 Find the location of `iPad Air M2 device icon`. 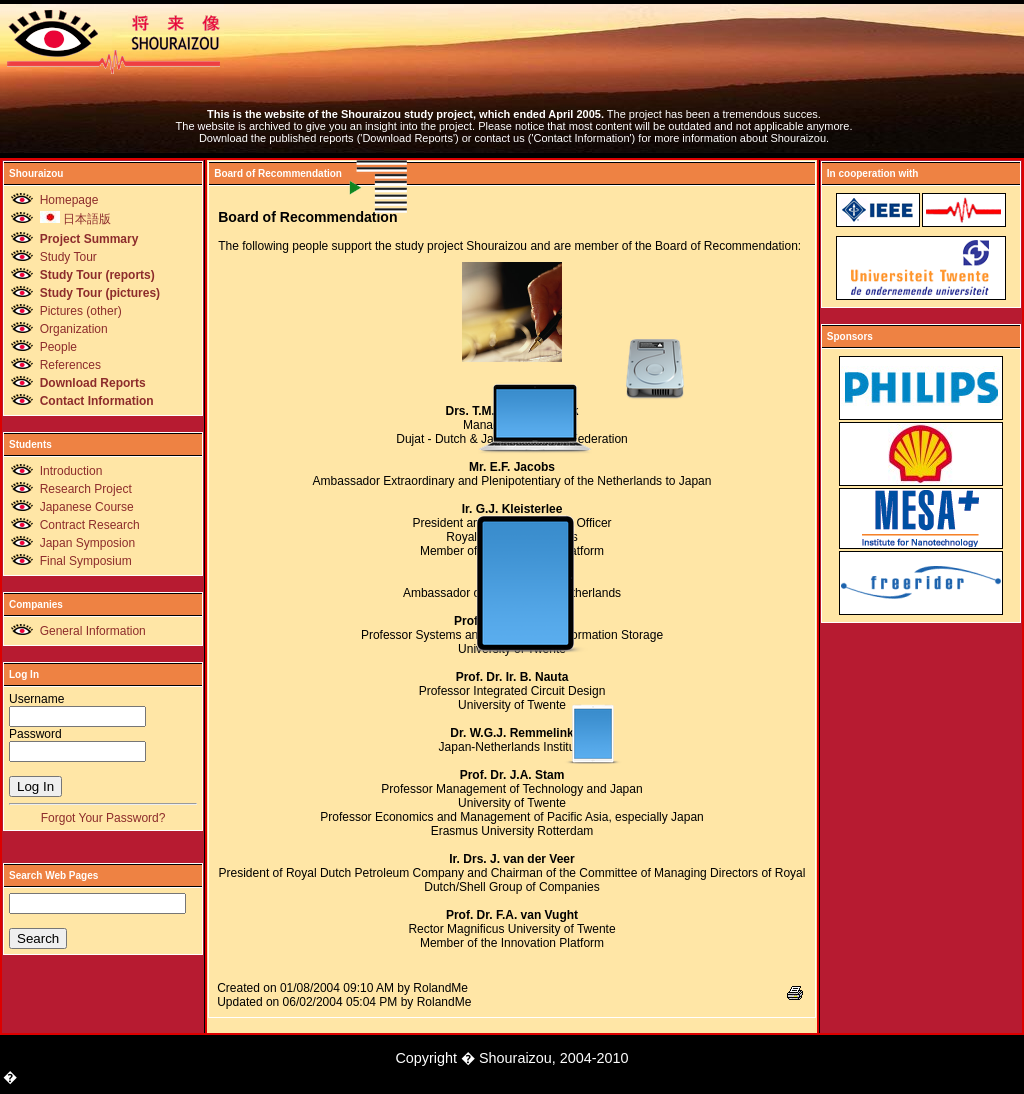

iPad Air M2 device icon is located at coordinates (525, 584).